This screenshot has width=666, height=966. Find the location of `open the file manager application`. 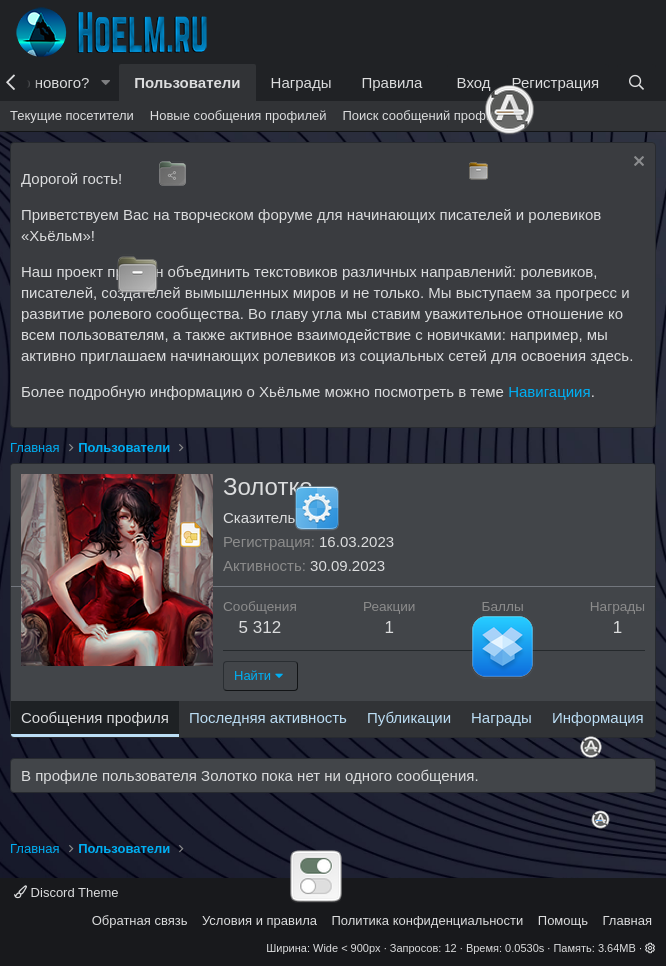

open the file manager application is located at coordinates (478, 170).